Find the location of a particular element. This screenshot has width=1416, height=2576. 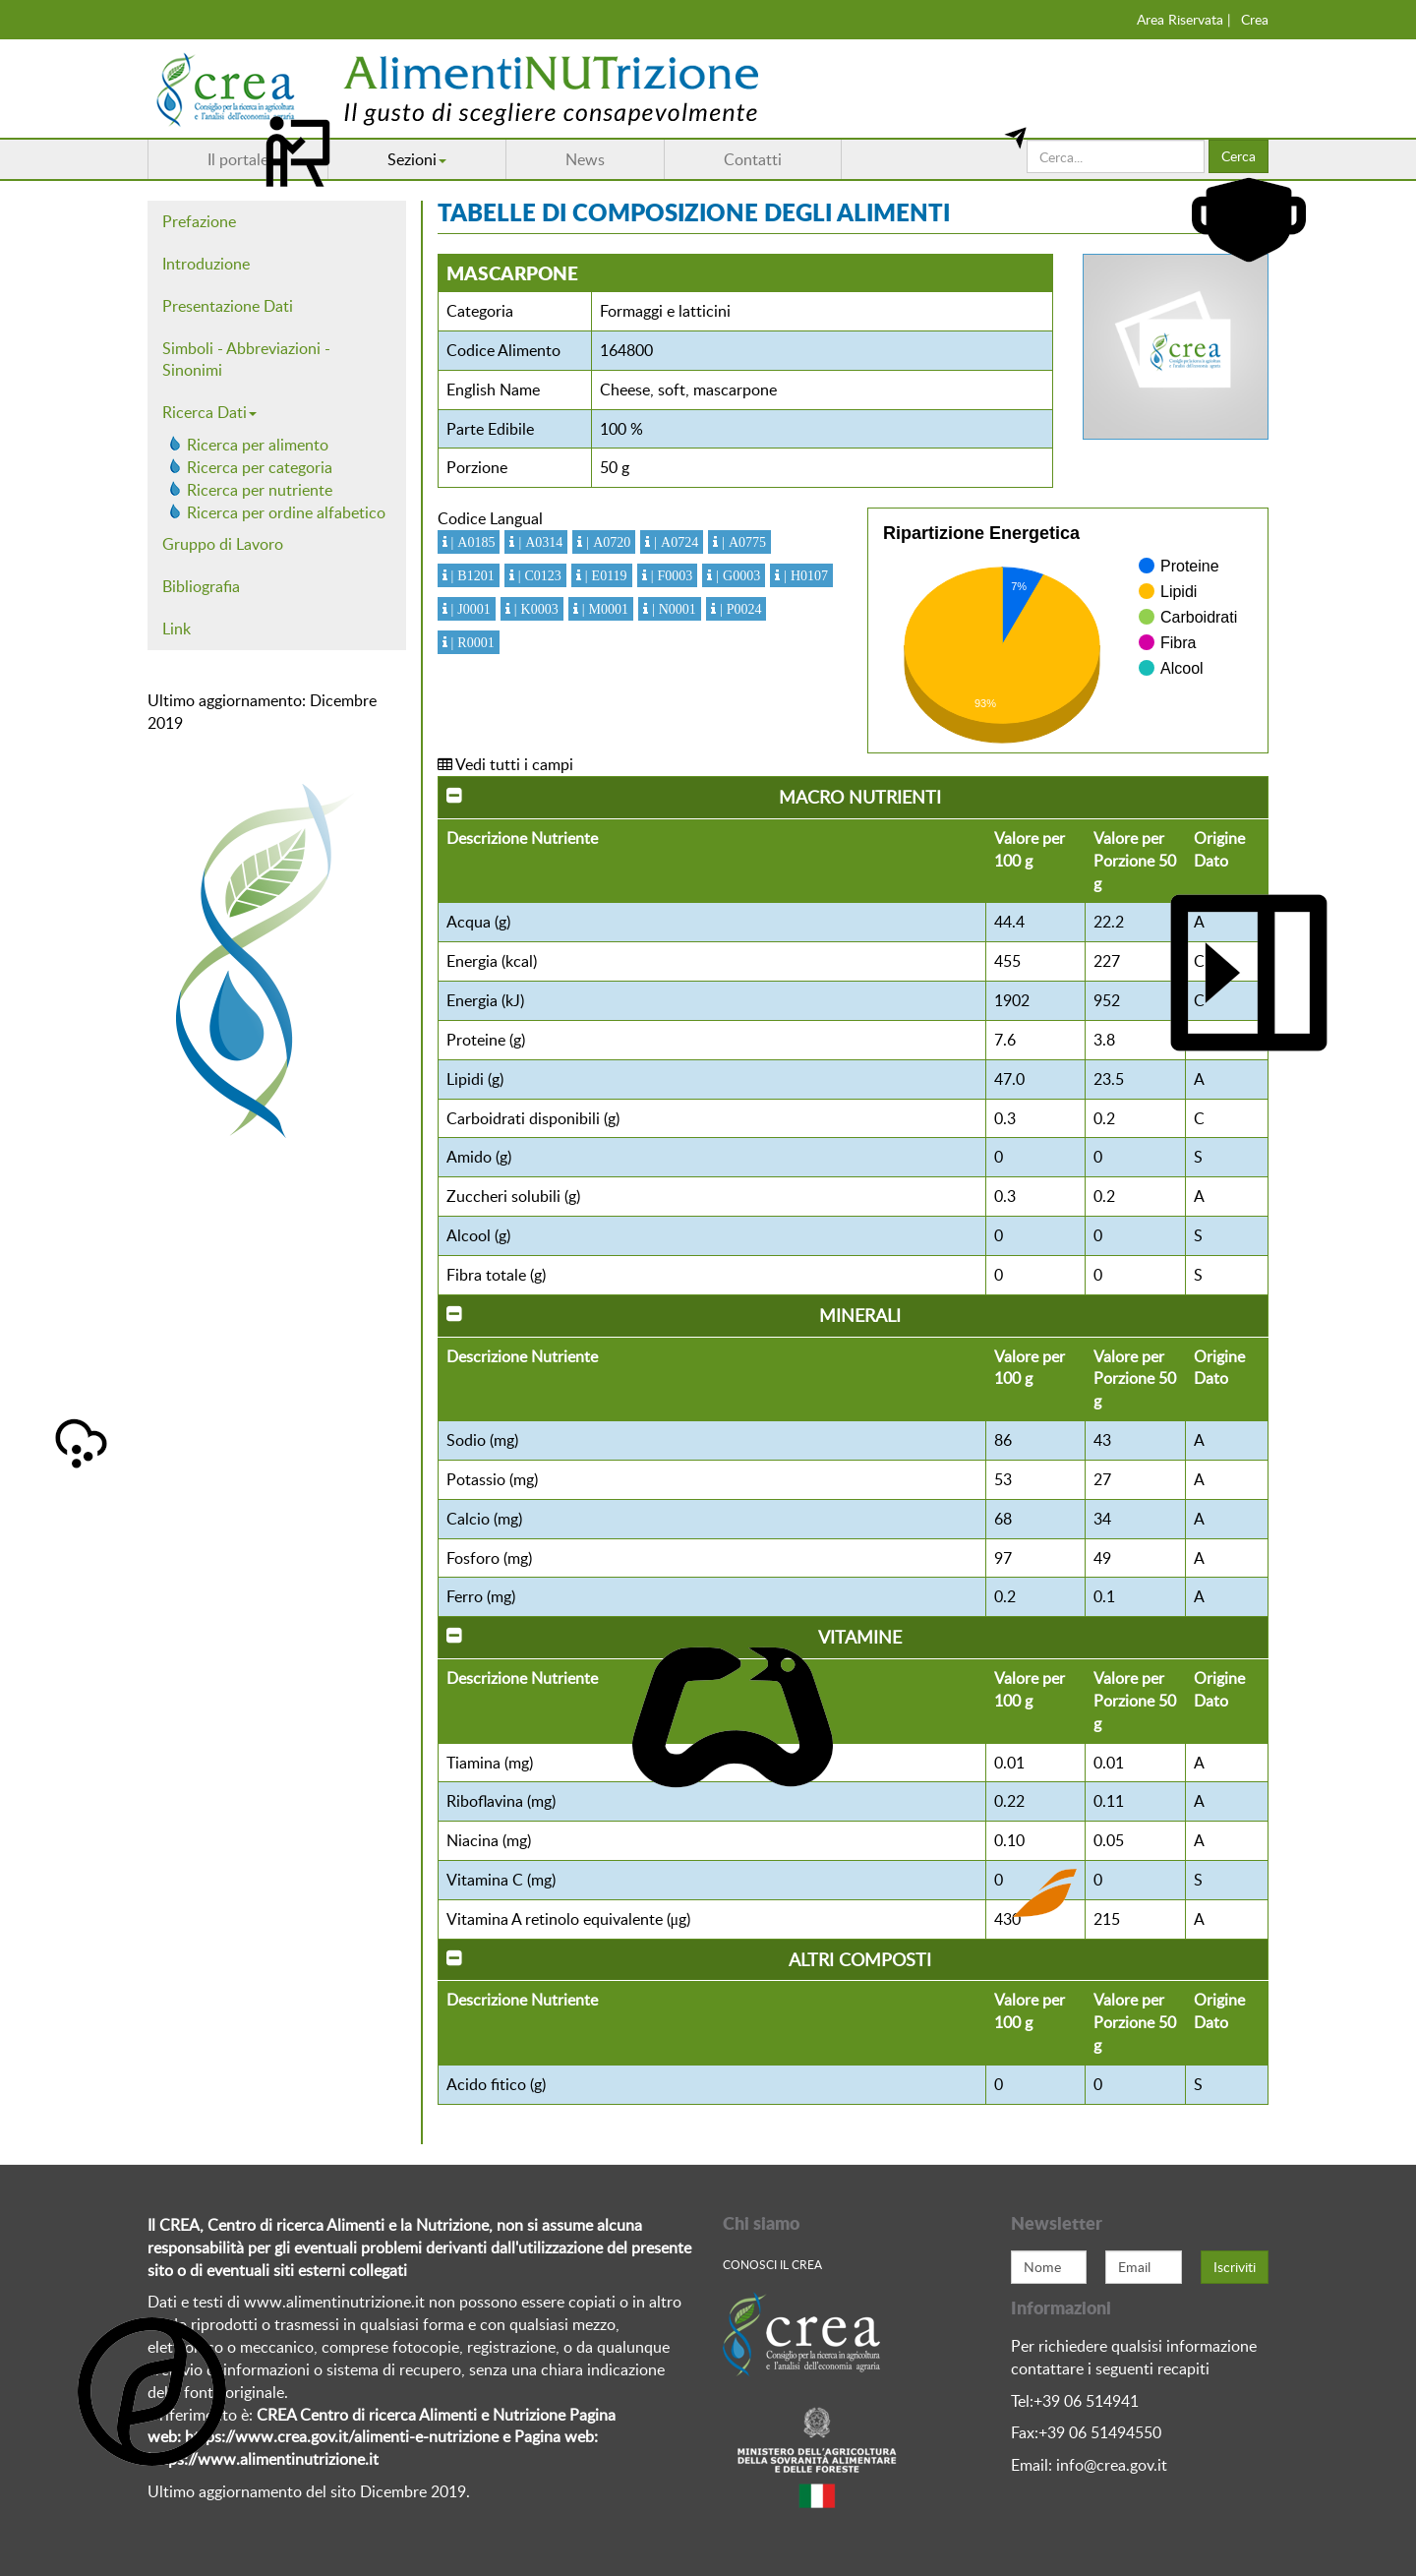

health and safety guidelines indicator is located at coordinates (1249, 220).